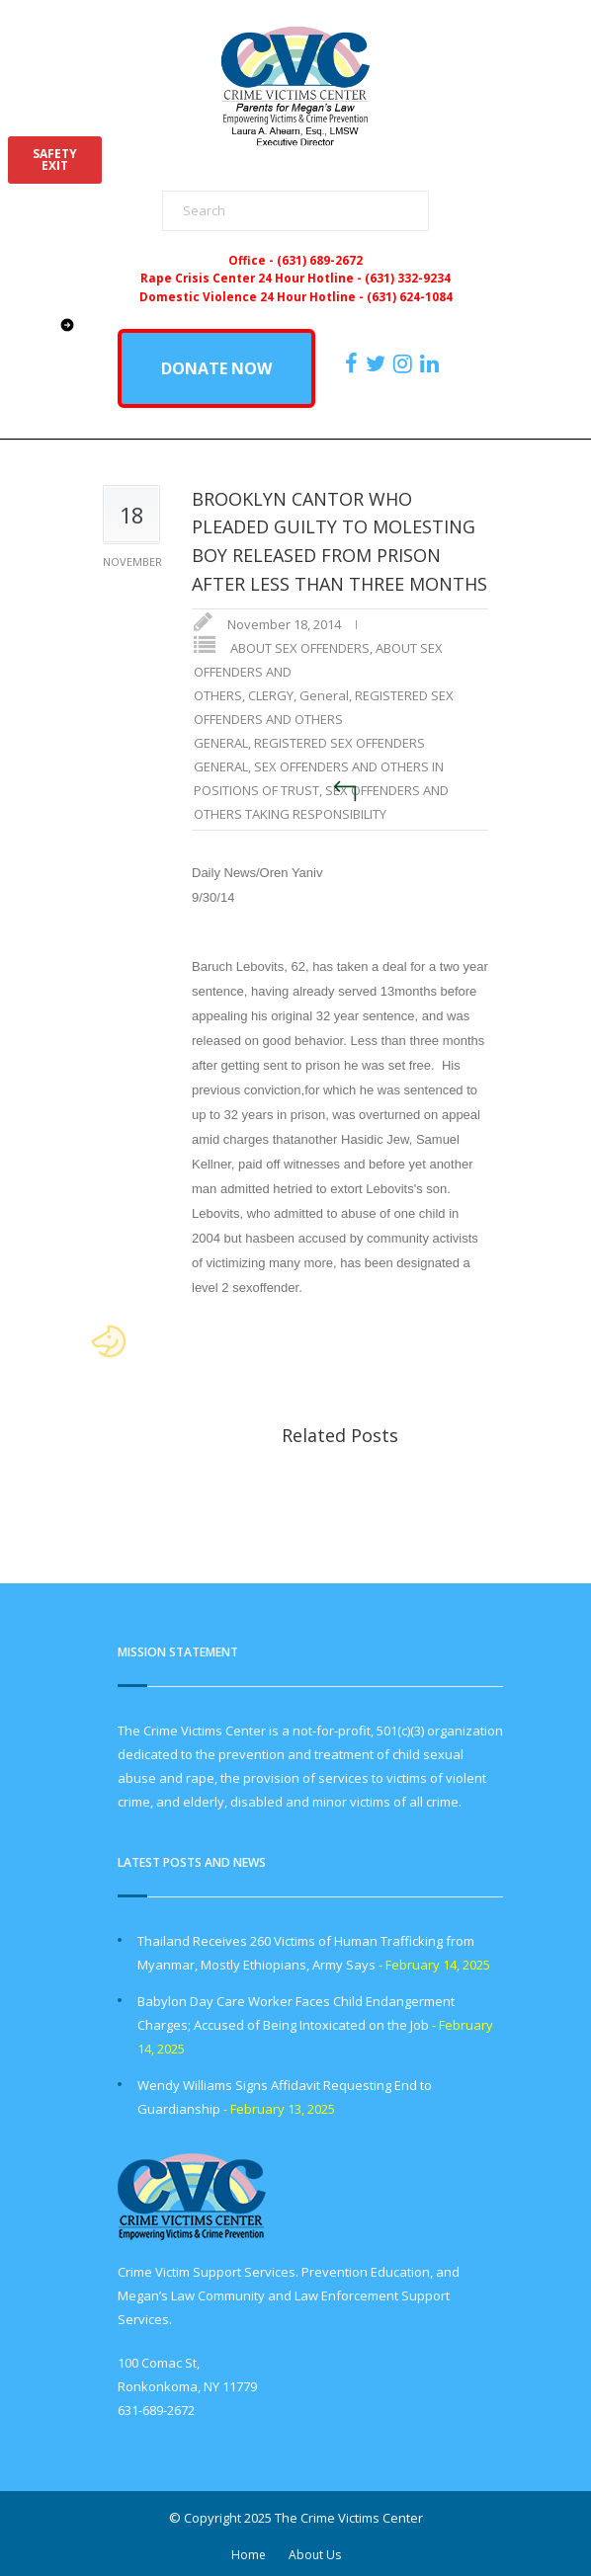  Describe the element at coordinates (345, 791) in the screenshot. I see `go back to the previous screen` at that location.